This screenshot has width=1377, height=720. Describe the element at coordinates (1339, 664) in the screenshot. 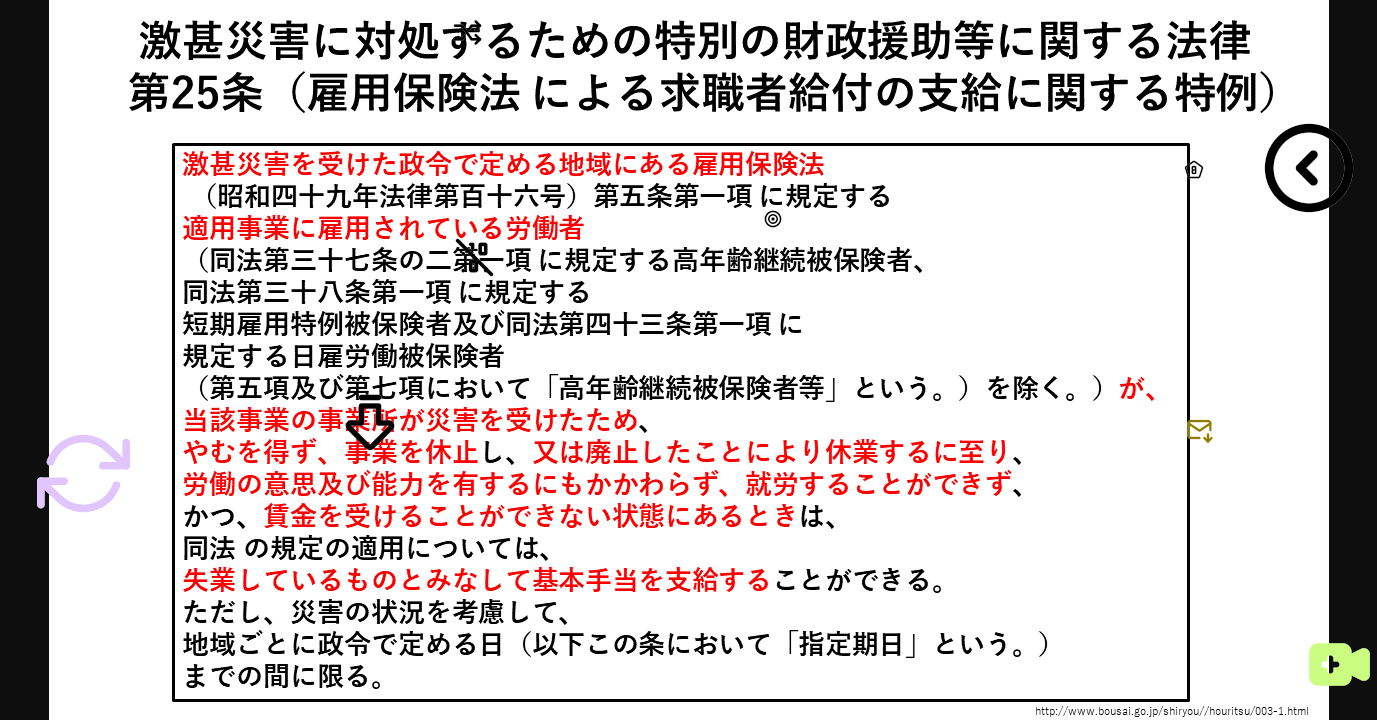

I see `start a new video recording` at that location.